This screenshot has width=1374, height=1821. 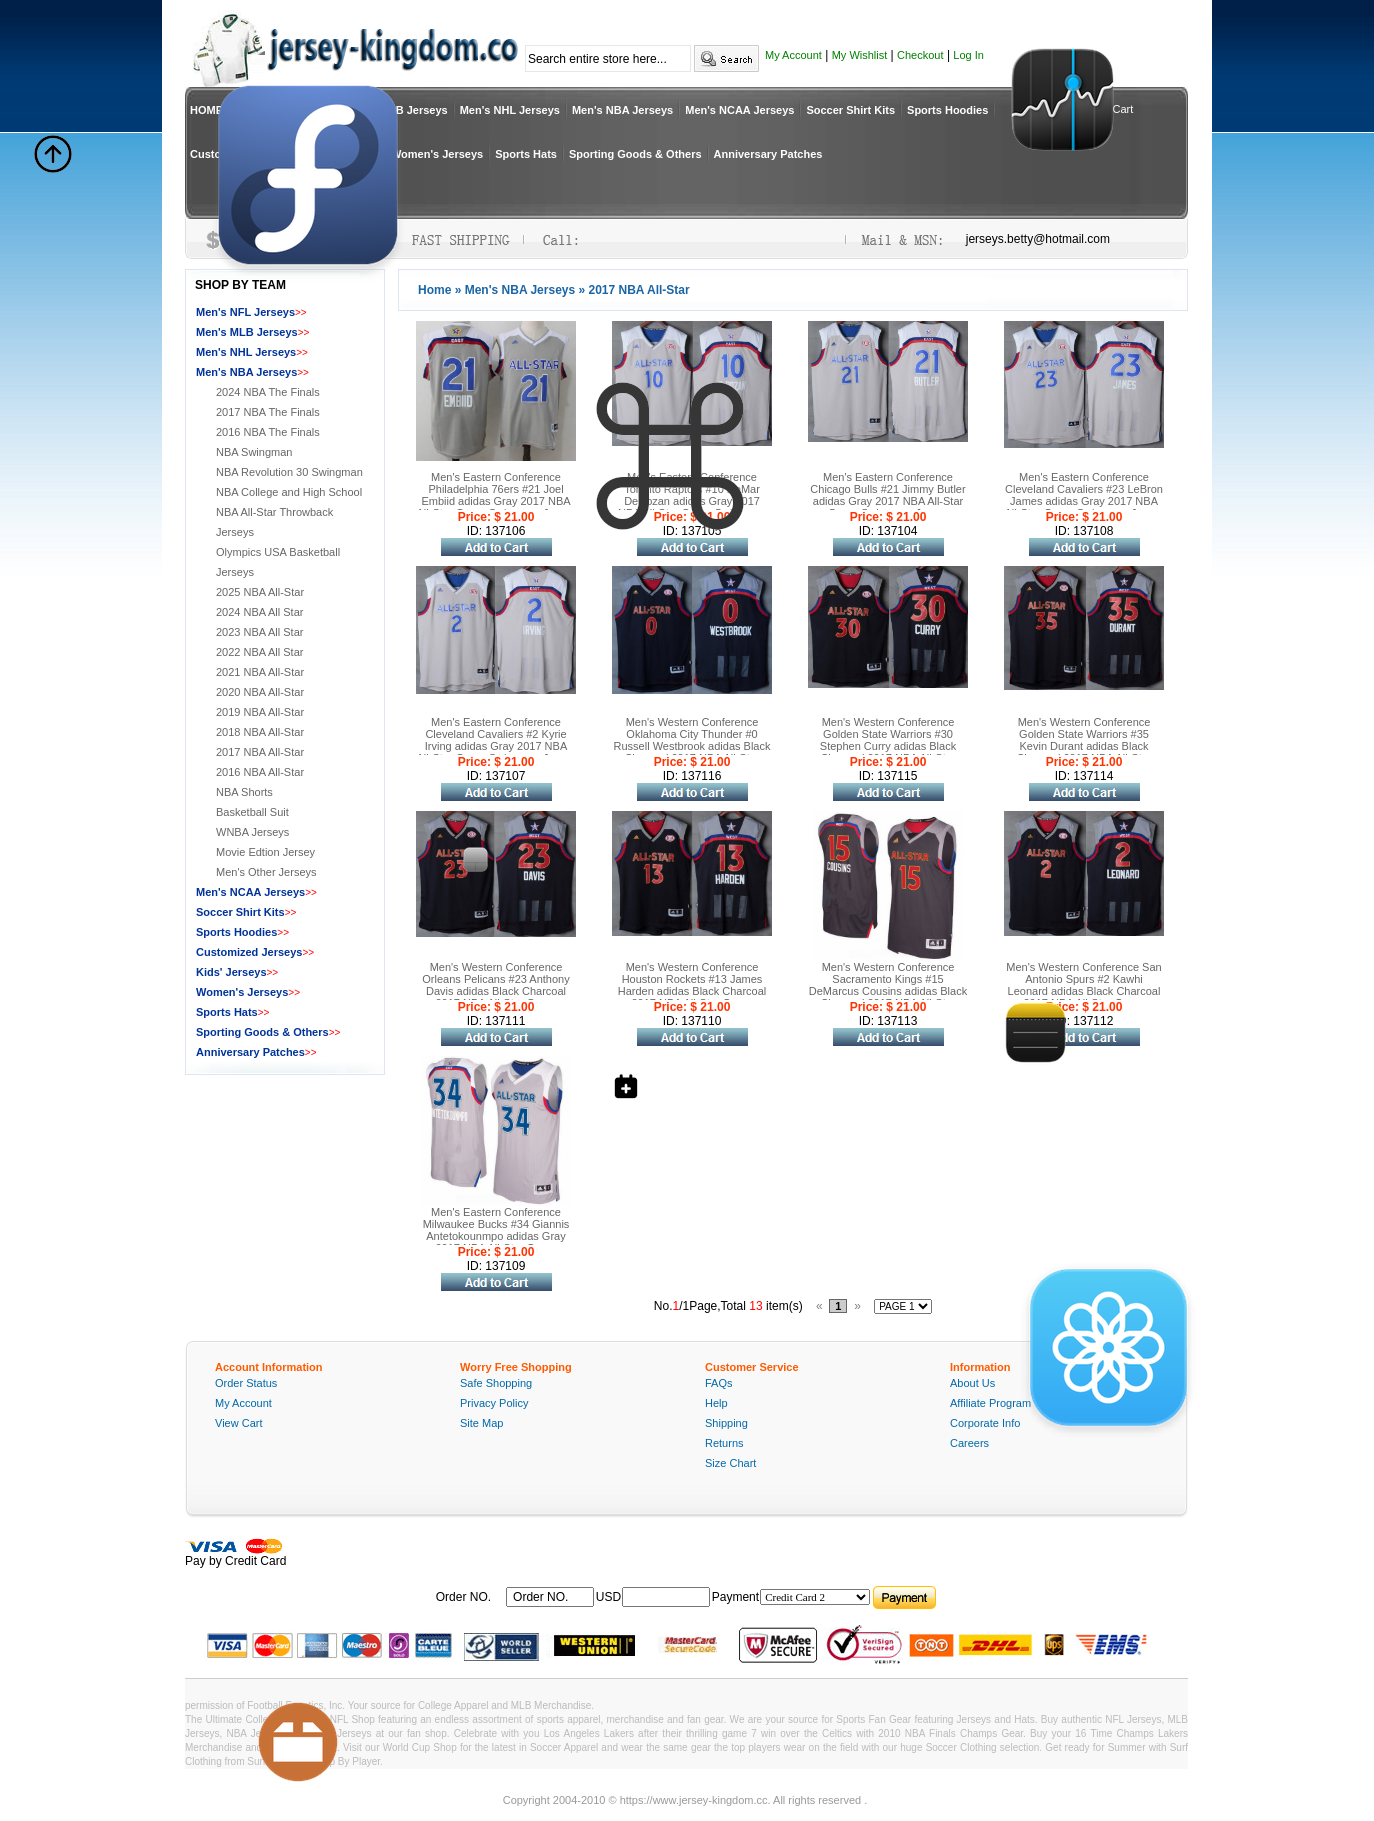 I want to click on open graphics or design applications, so click(x=1108, y=1347).